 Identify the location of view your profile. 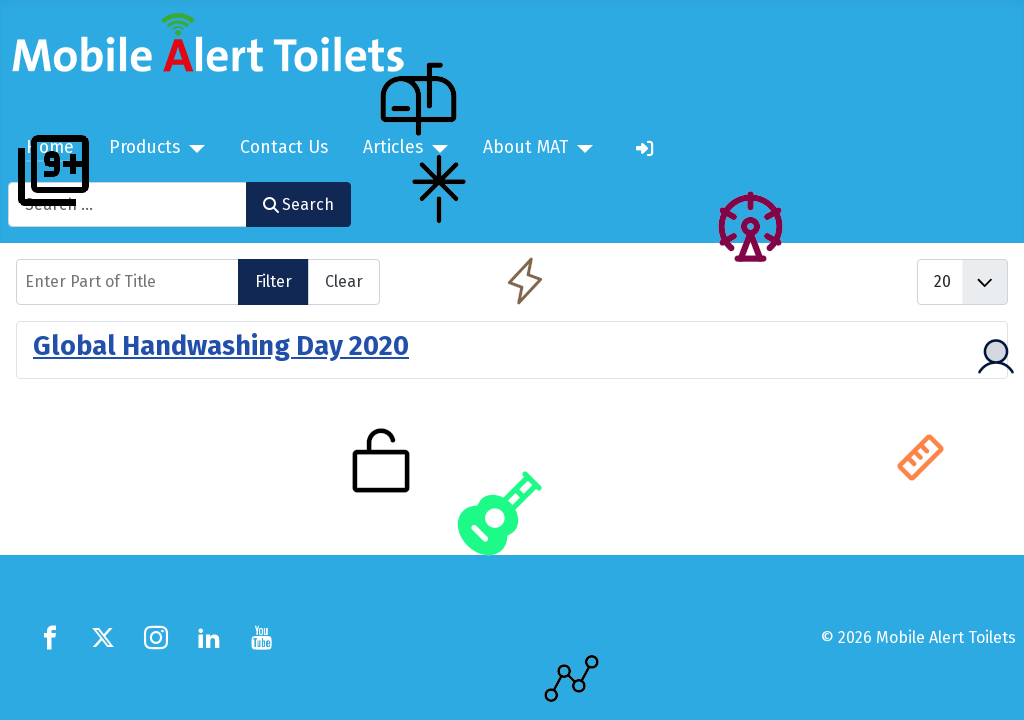
(996, 357).